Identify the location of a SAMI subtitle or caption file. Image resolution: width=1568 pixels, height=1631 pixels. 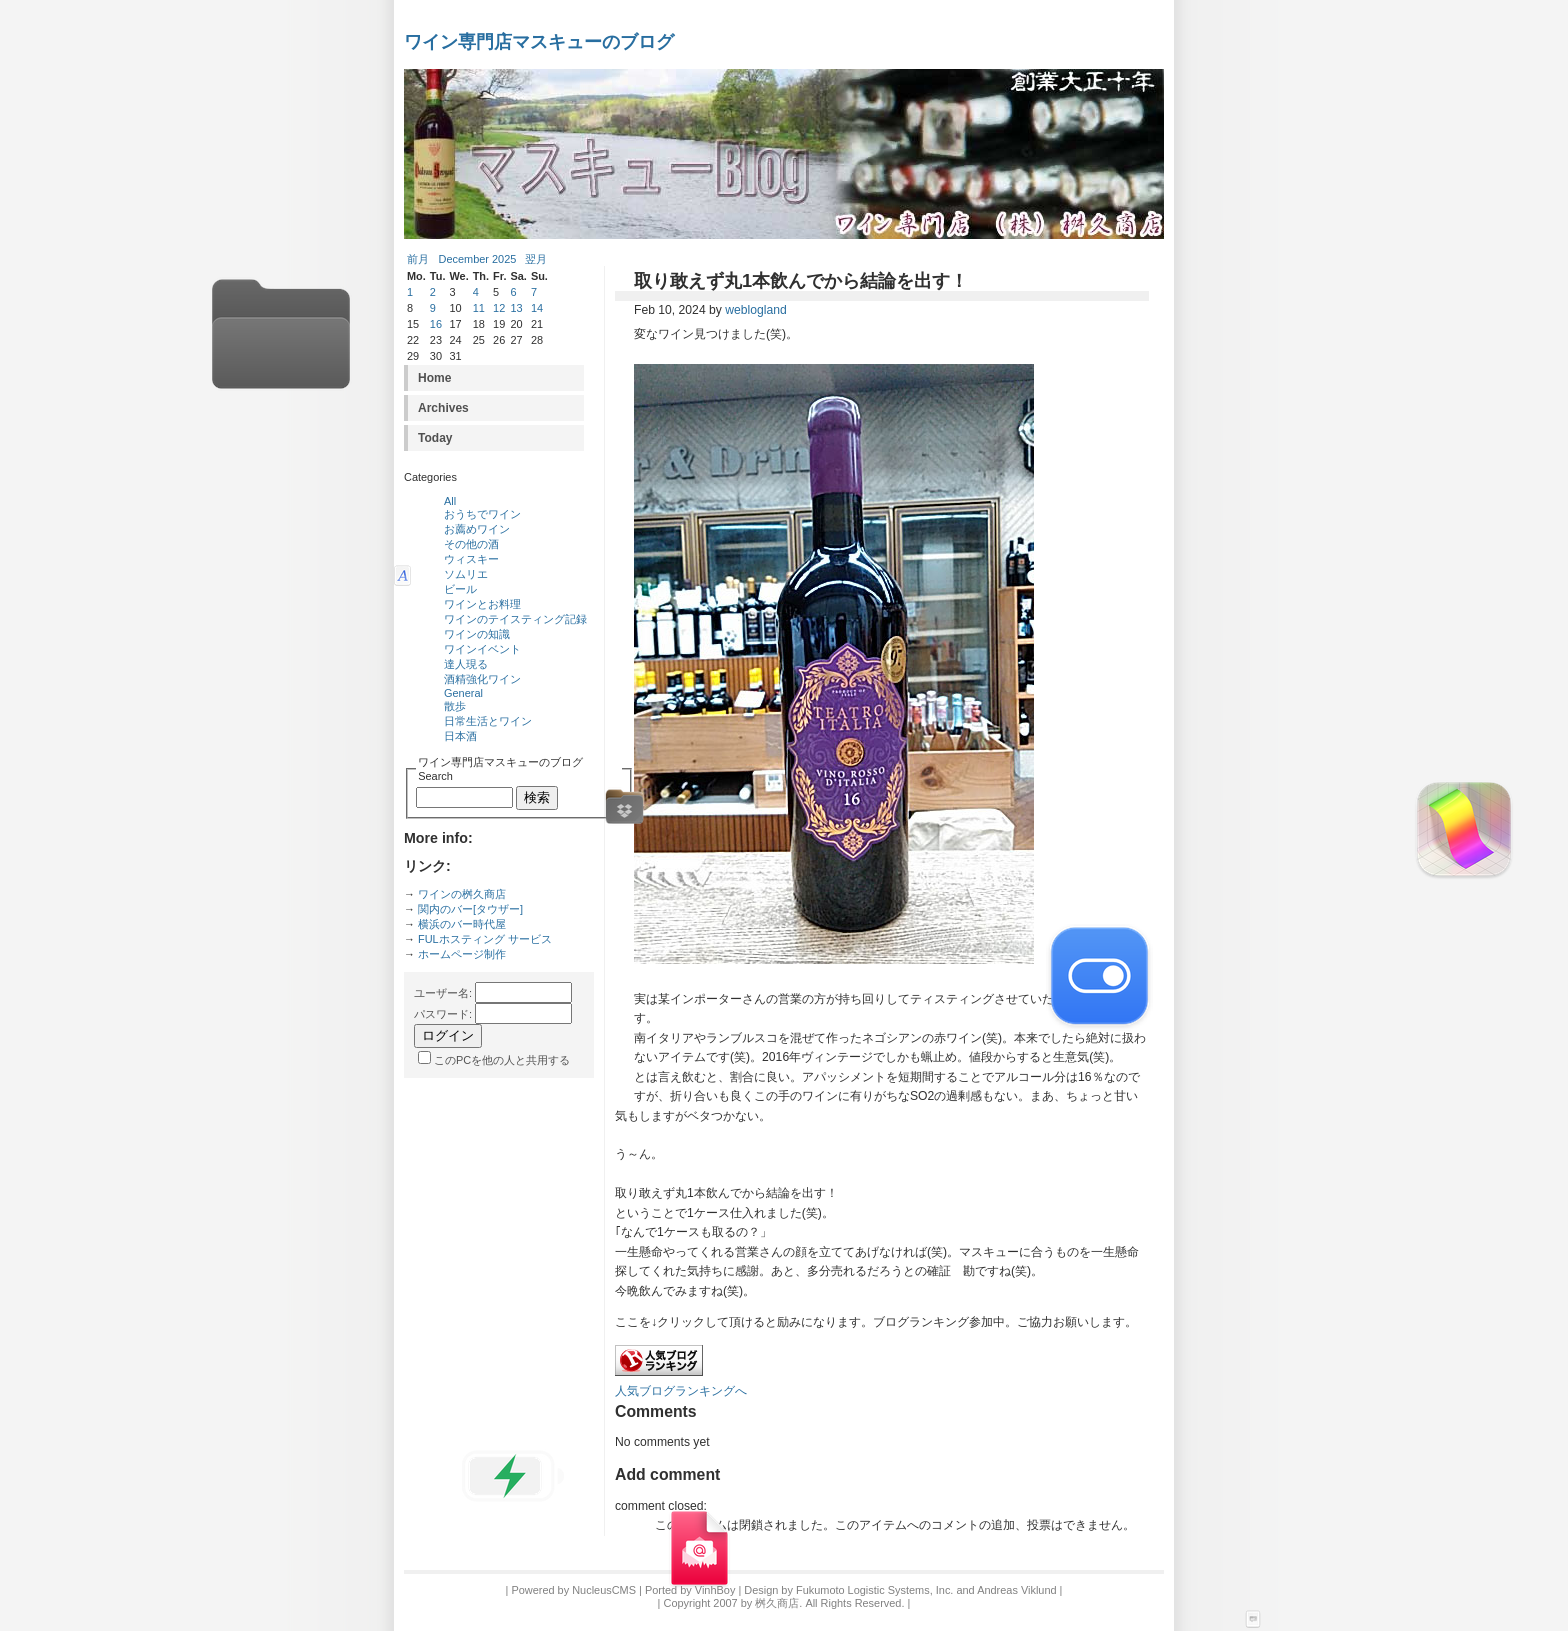
(1253, 1619).